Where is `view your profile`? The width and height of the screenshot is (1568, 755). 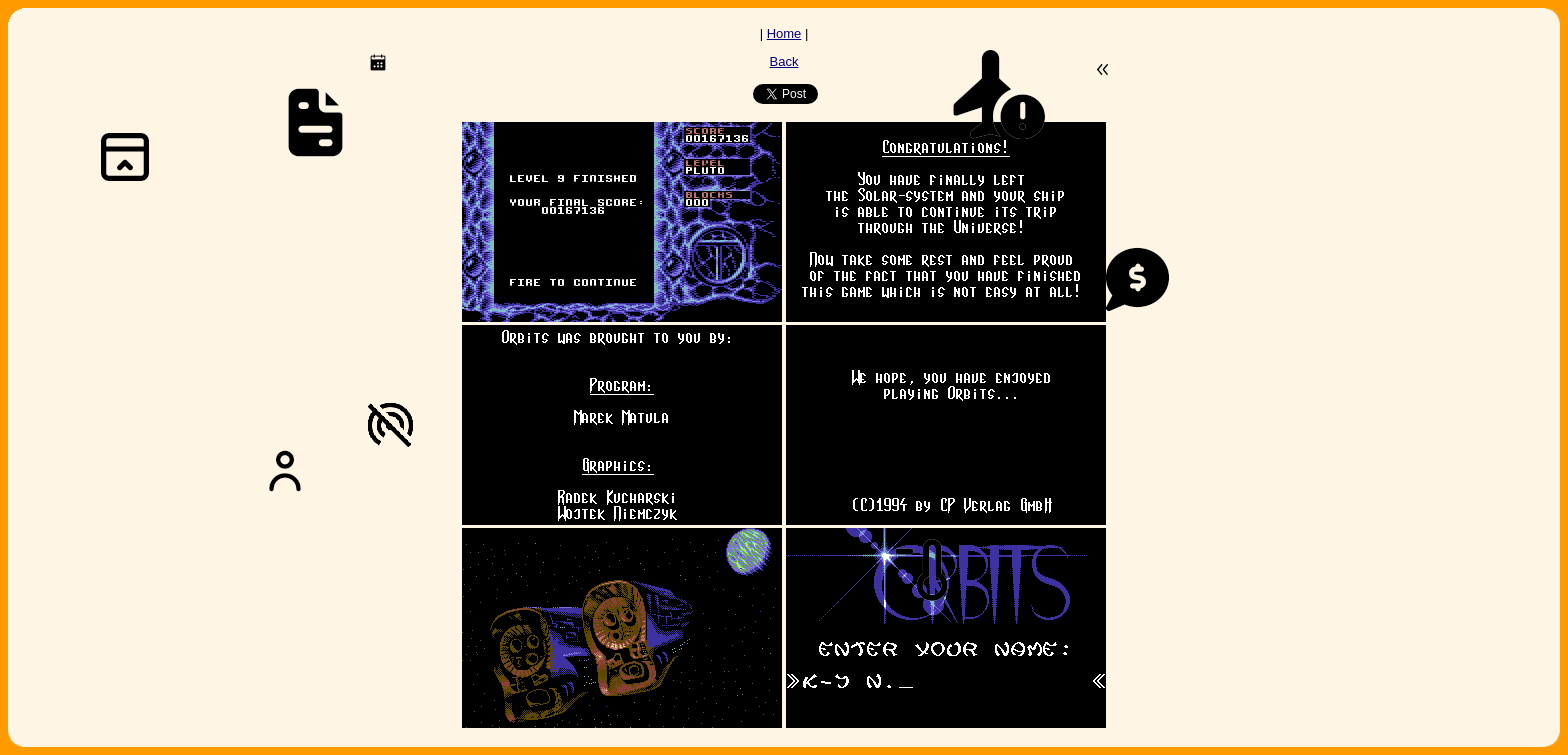 view your profile is located at coordinates (285, 471).